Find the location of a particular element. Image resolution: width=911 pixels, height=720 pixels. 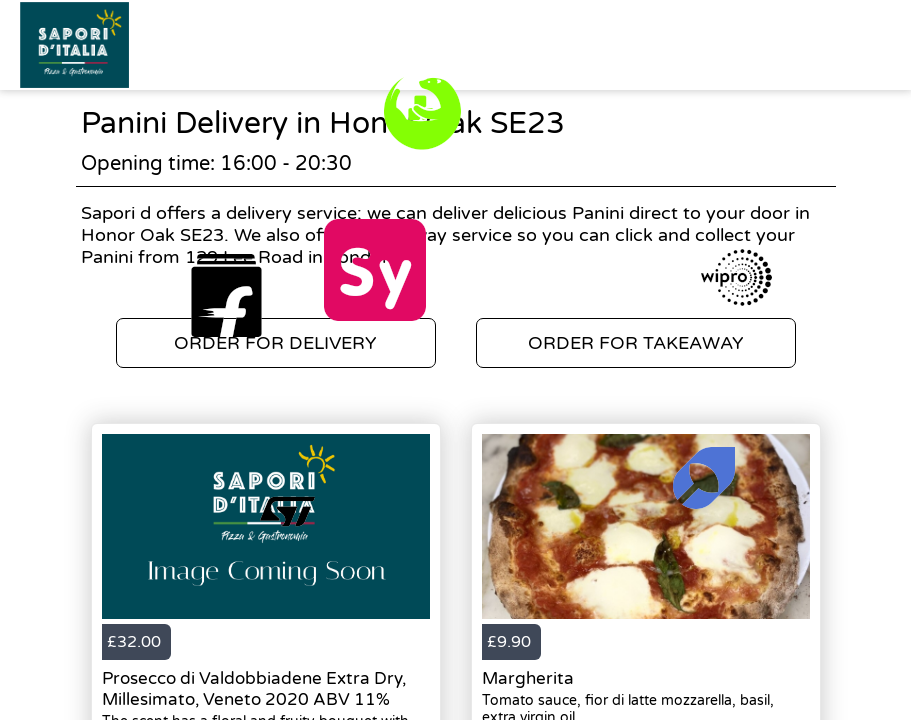

STMicroelectronics company logo is located at coordinates (287, 511).